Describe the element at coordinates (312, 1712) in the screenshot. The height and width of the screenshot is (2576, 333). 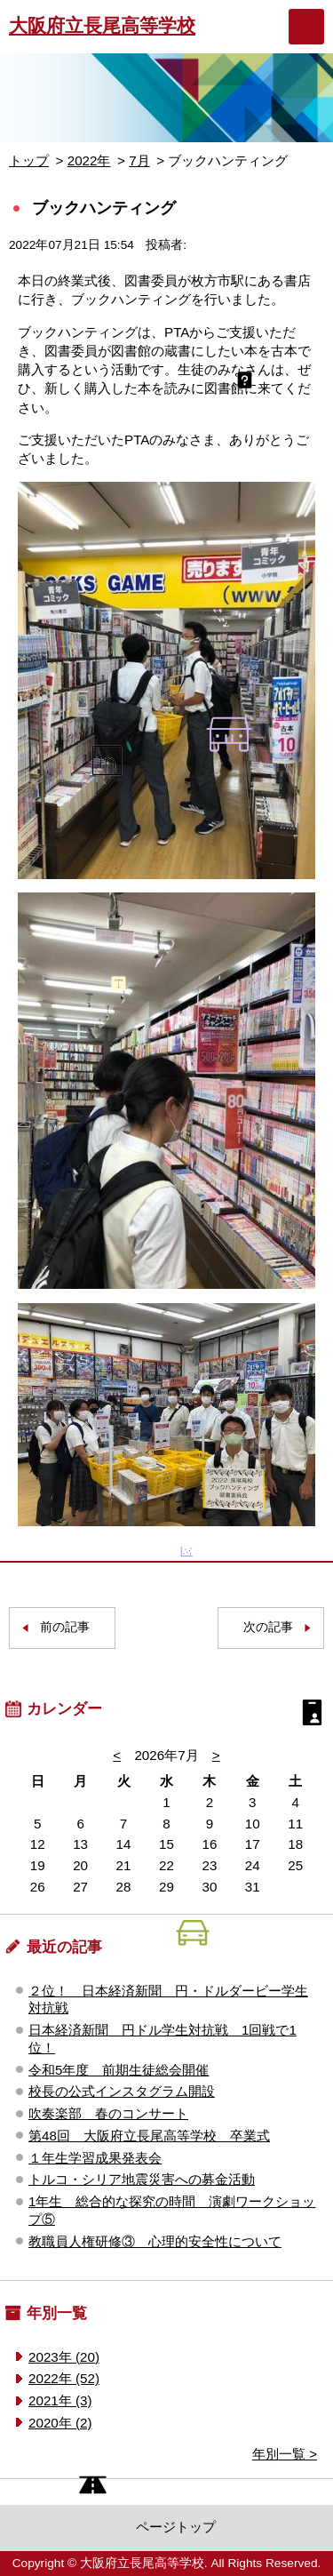
I see `view your profile or identification details` at that location.